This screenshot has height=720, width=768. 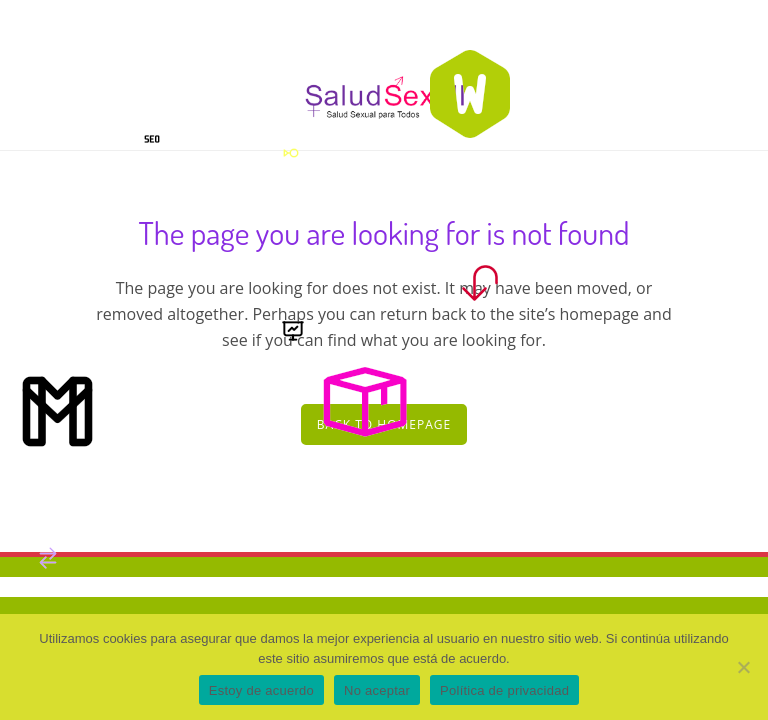 I want to click on start or view a presentation, so click(x=293, y=331).